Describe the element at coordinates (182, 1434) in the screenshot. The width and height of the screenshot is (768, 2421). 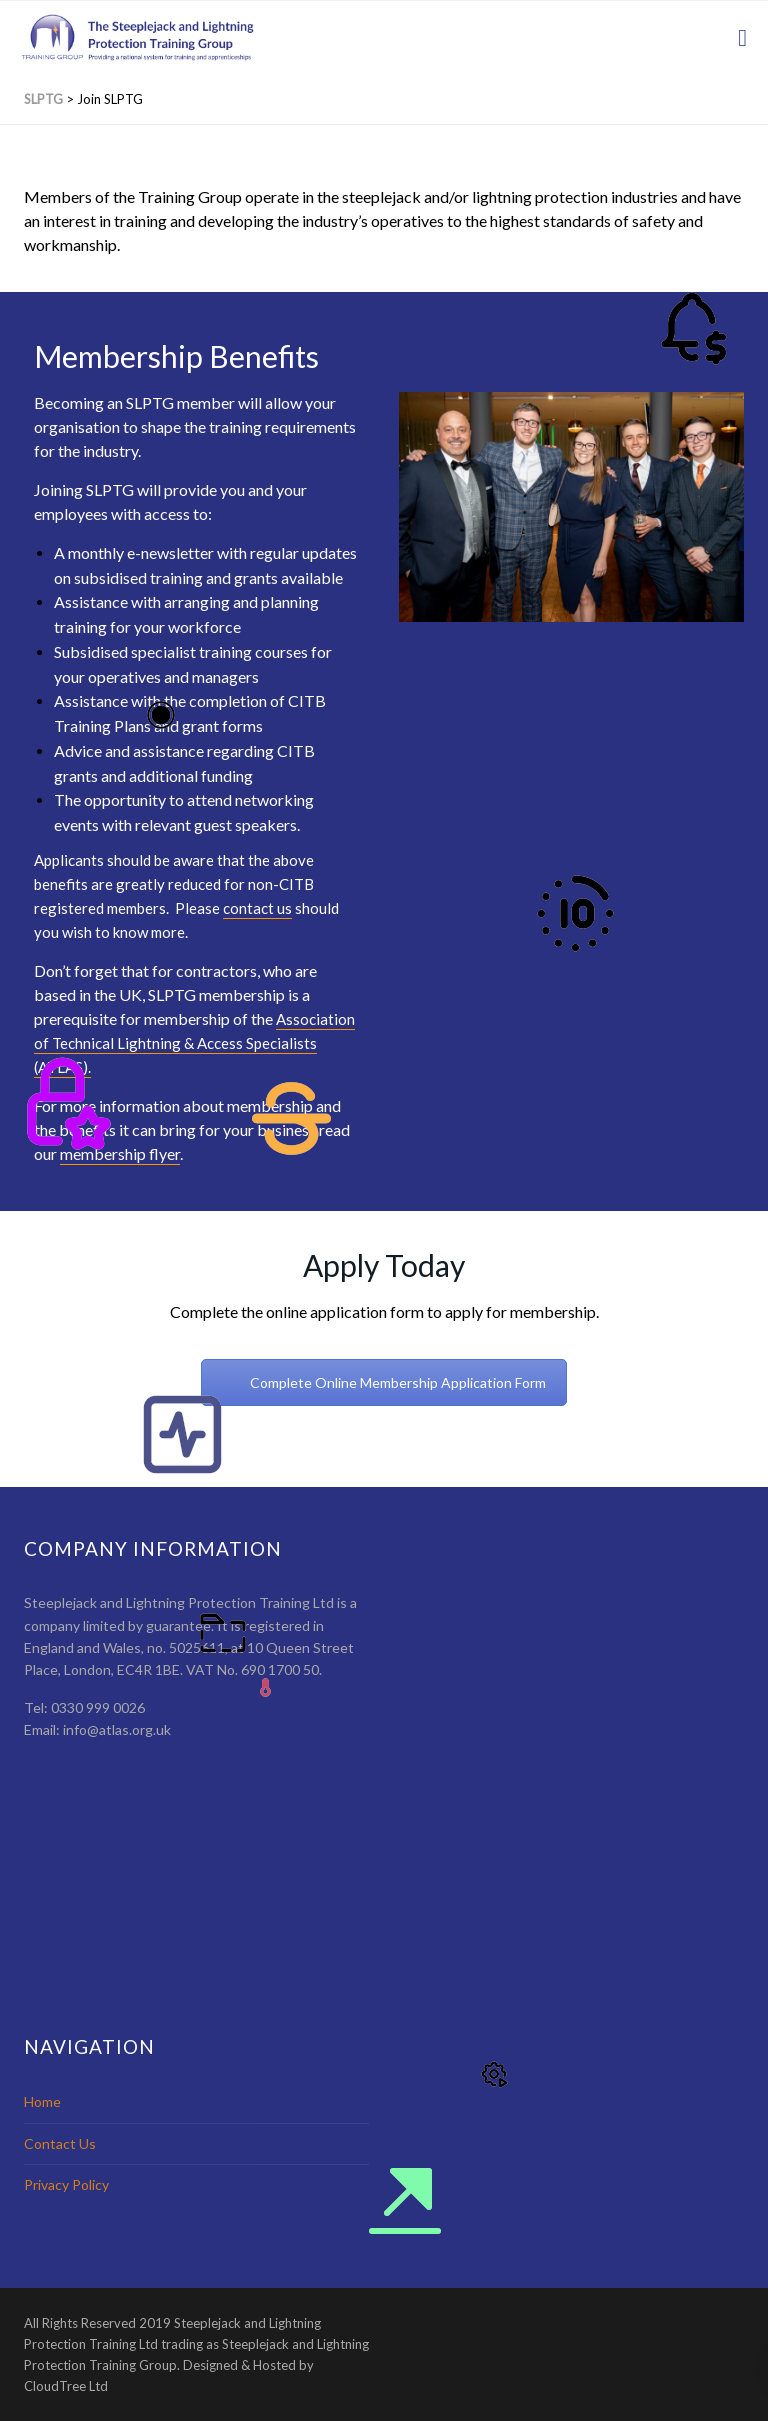
I see `view activity or system status` at that location.